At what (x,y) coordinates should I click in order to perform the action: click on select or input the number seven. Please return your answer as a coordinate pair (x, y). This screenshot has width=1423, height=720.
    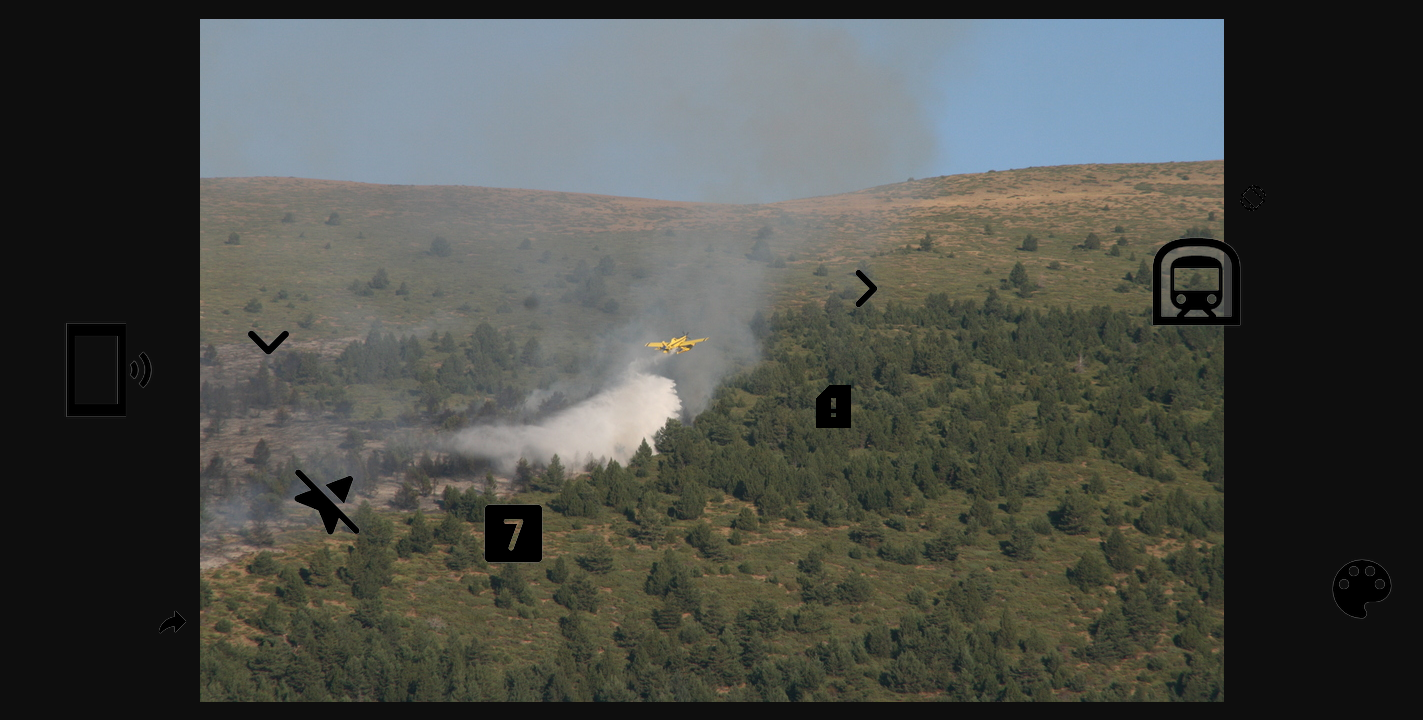
    Looking at the image, I should click on (513, 533).